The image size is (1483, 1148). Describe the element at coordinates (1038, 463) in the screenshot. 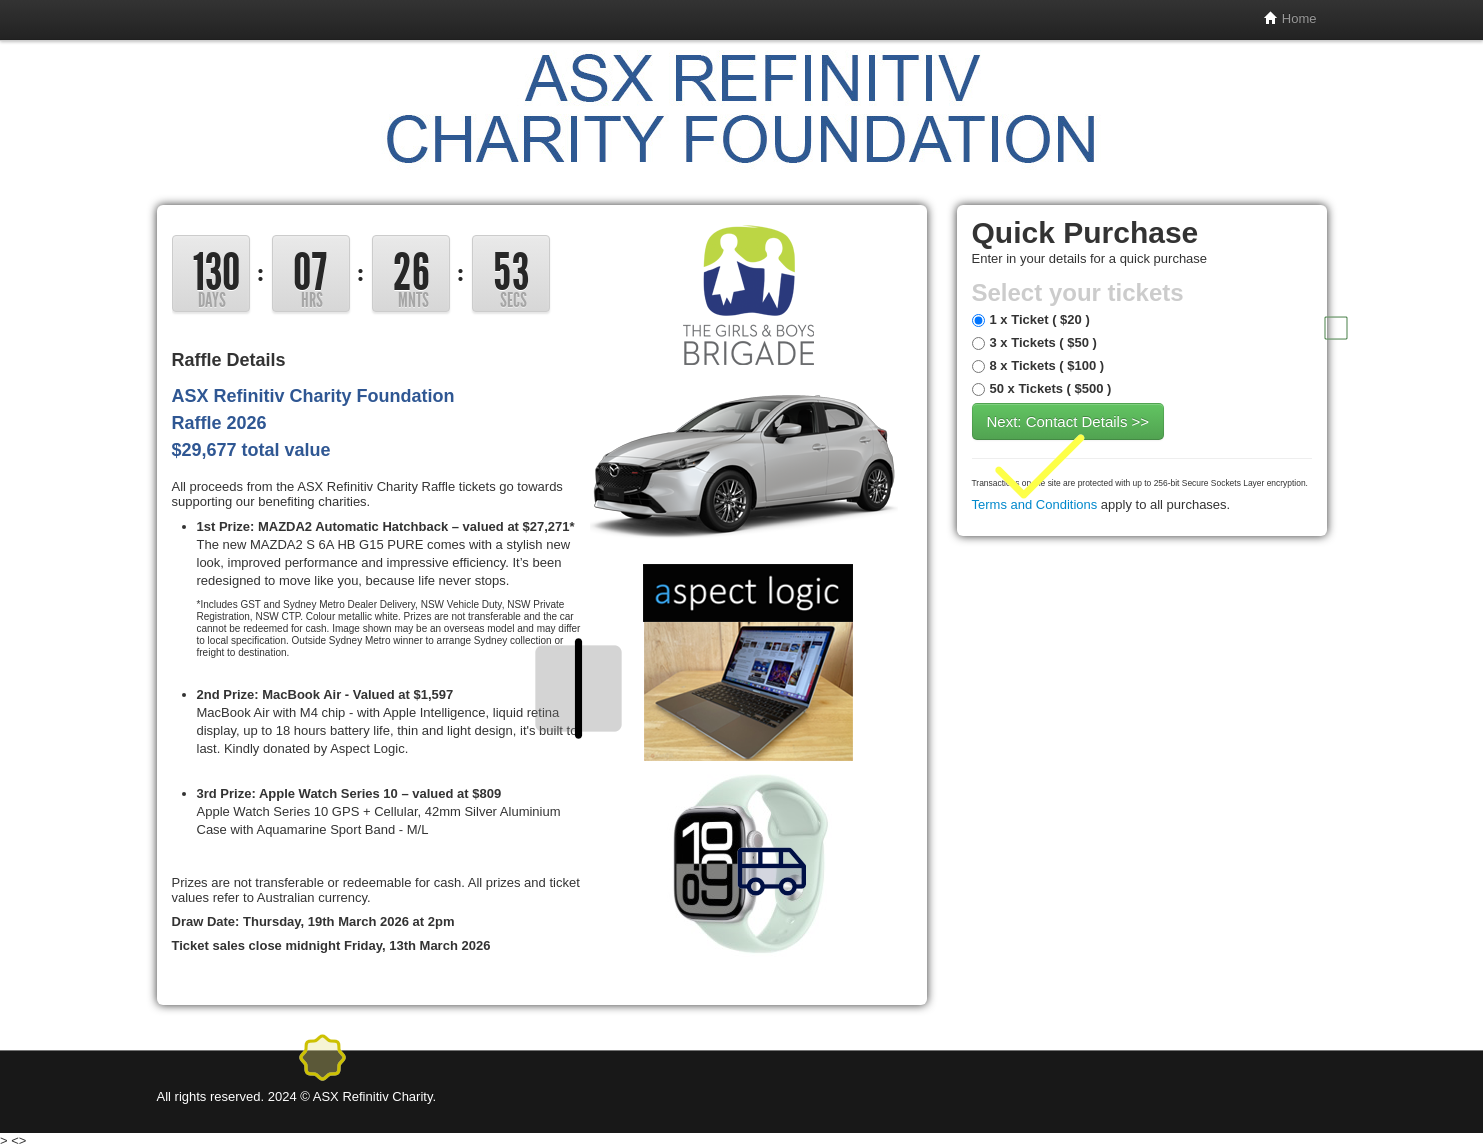

I see `confirm or submit an action` at that location.